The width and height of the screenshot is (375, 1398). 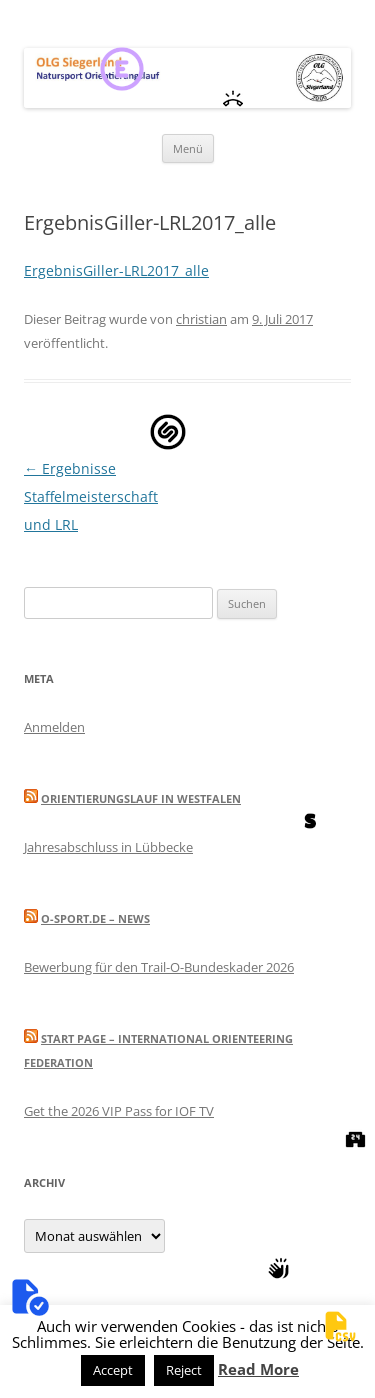 What do you see at coordinates (233, 99) in the screenshot?
I see `incoming call alert` at bounding box center [233, 99].